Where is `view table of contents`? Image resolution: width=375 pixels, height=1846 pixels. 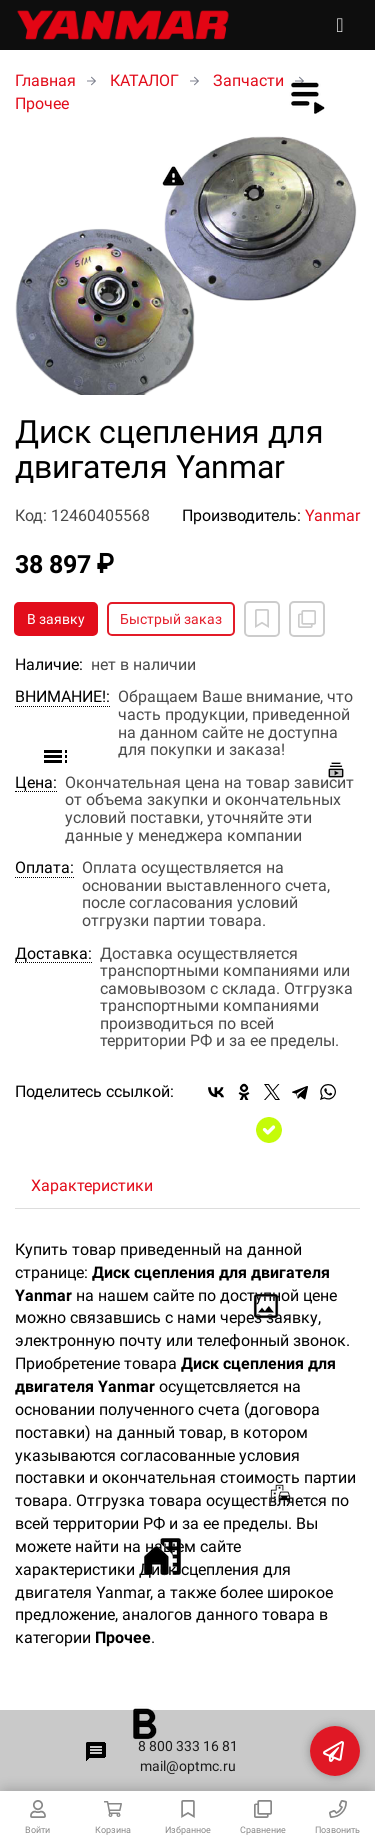
view table of contents is located at coordinates (55, 756).